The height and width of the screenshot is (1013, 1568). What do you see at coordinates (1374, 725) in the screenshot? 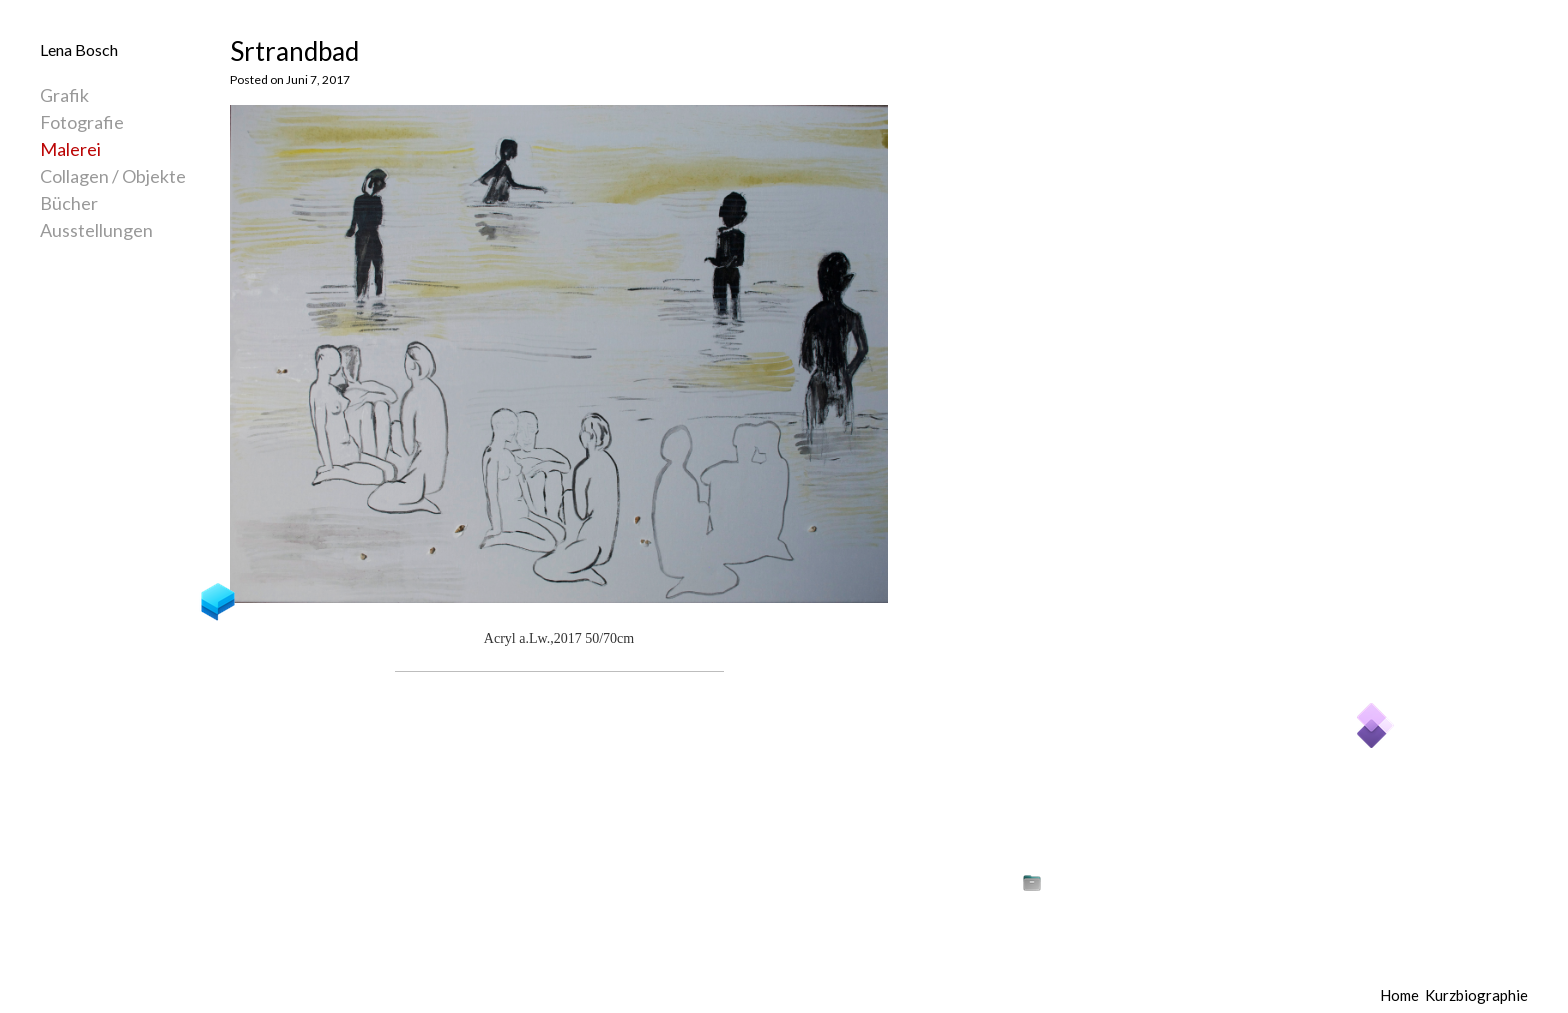
I see `open microsoft power apps operations` at bounding box center [1374, 725].